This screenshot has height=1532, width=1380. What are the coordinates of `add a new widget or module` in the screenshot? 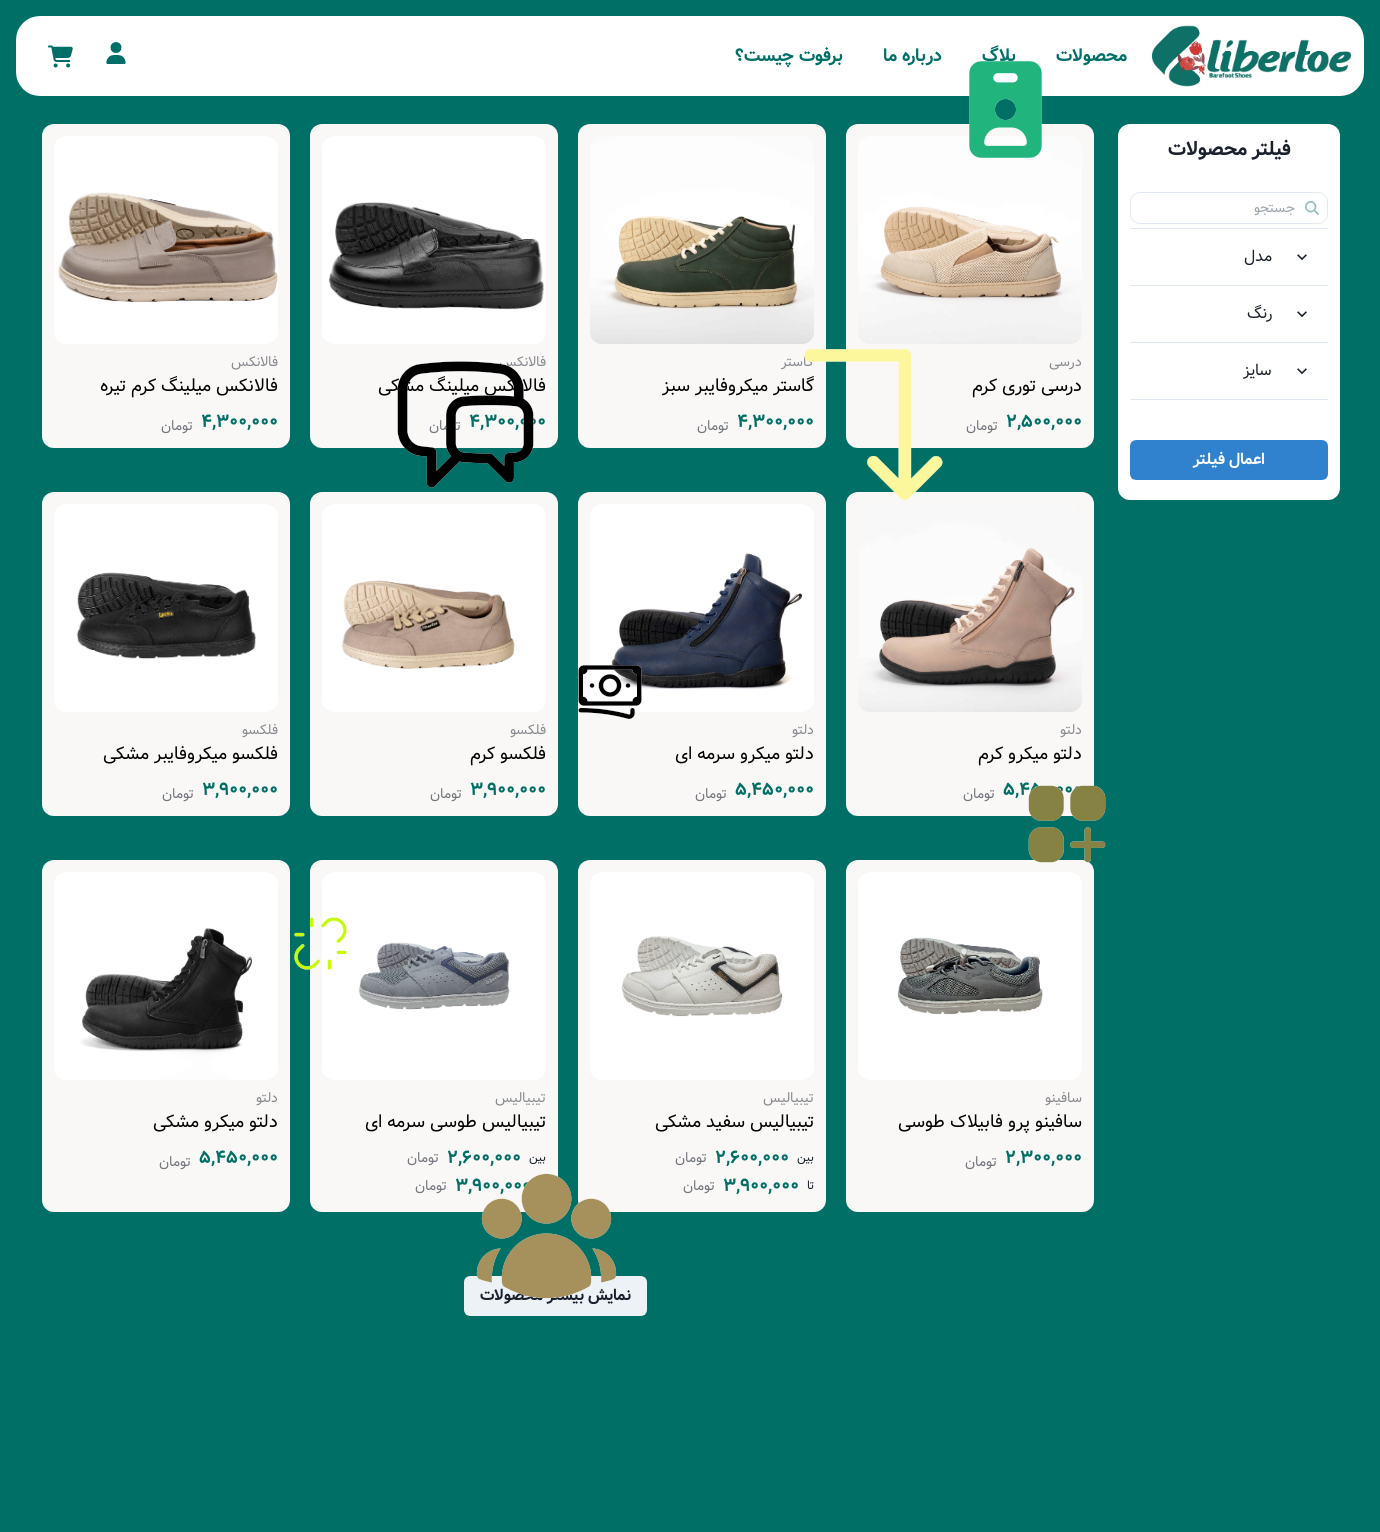 It's located at (1067, 824).